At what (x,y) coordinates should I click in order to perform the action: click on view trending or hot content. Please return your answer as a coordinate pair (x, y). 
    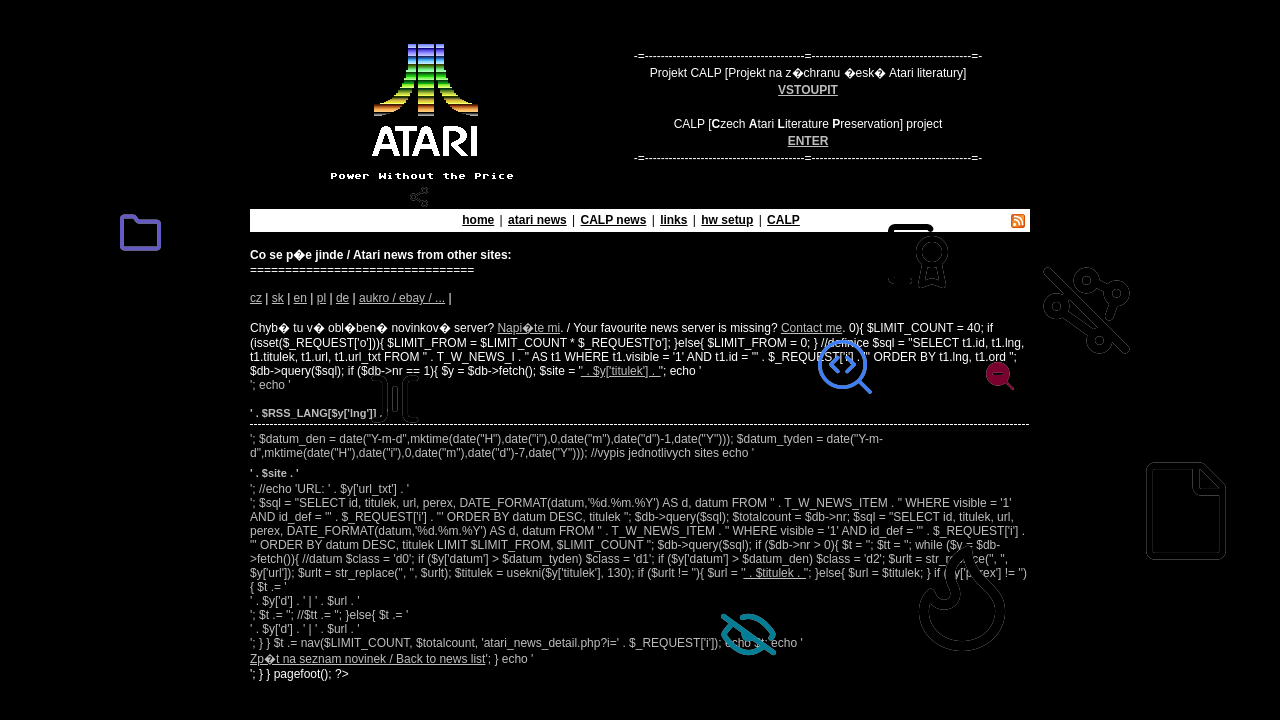
    Looking at the image, I should click on (962, 598).